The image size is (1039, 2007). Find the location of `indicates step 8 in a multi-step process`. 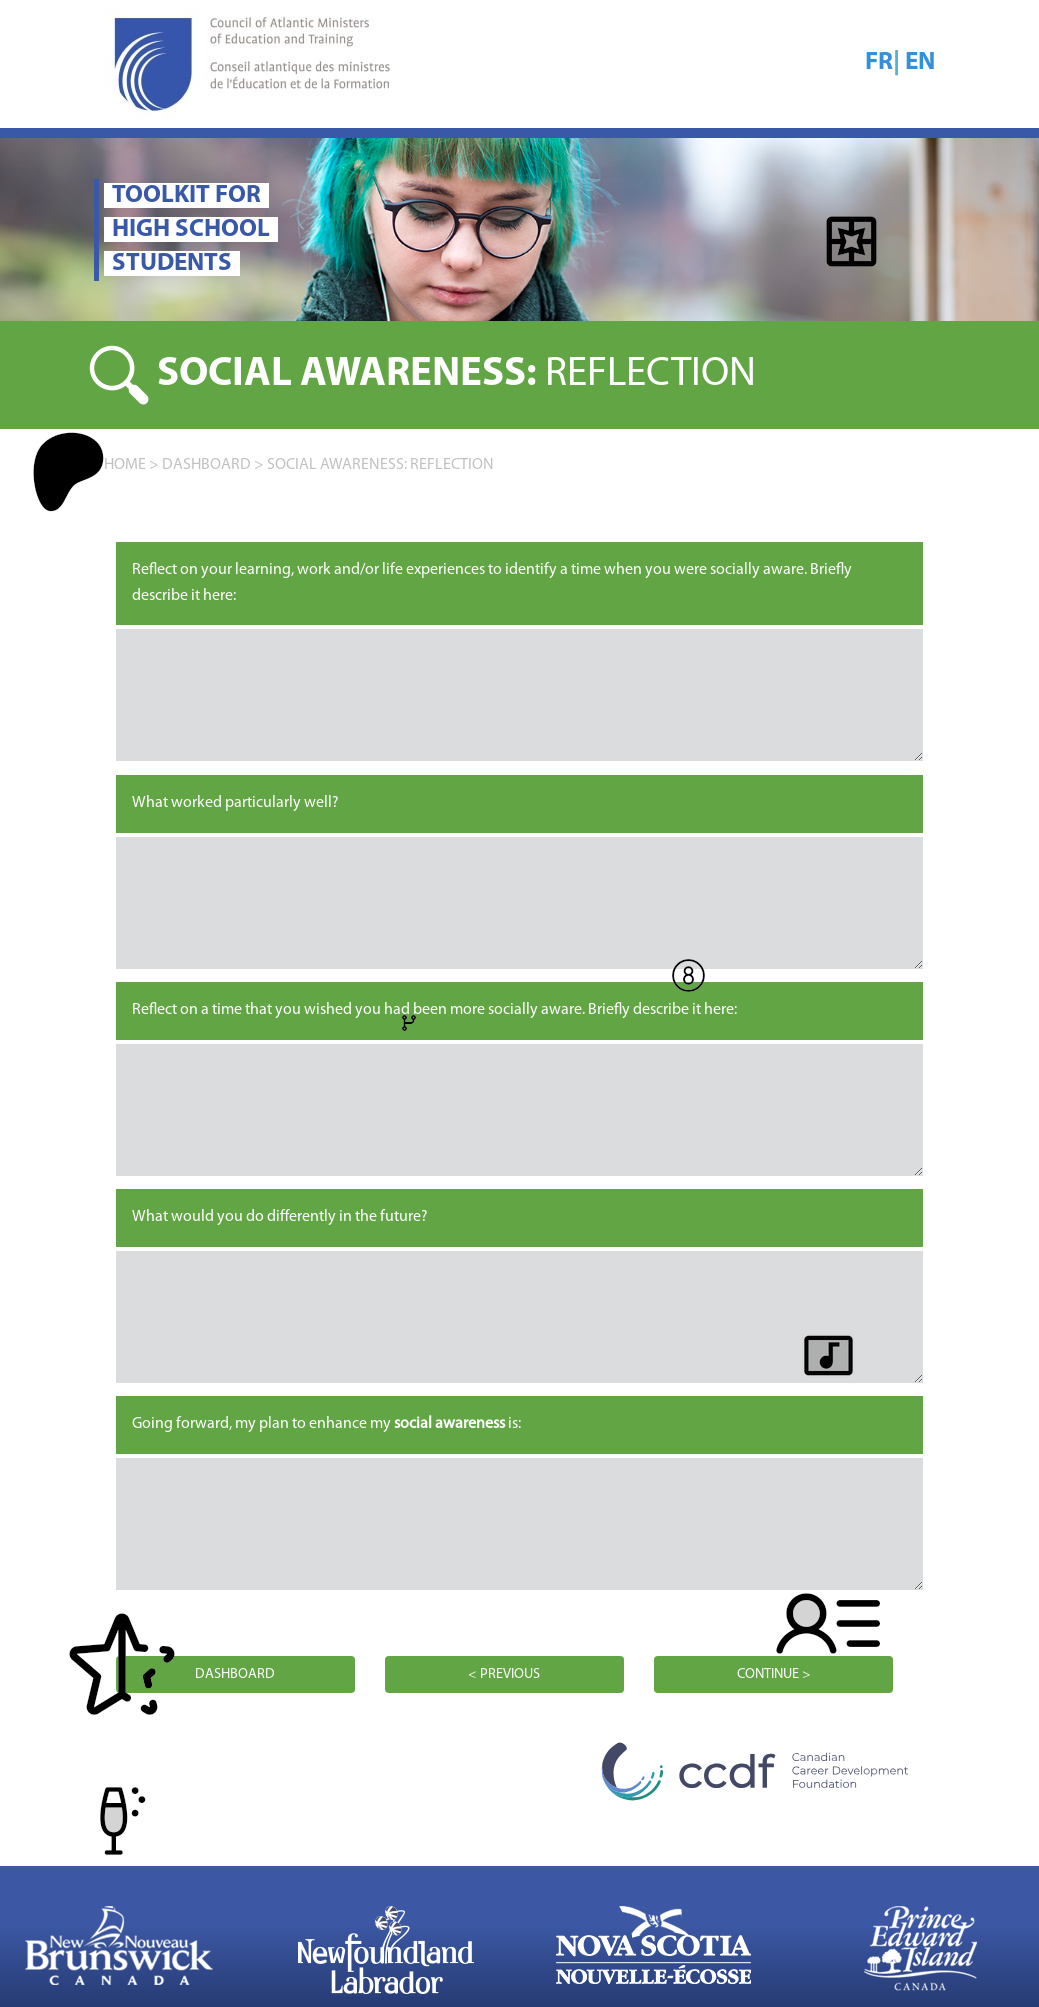

indicates step 8 in a multi-step process is located at coordinates (688, 975).